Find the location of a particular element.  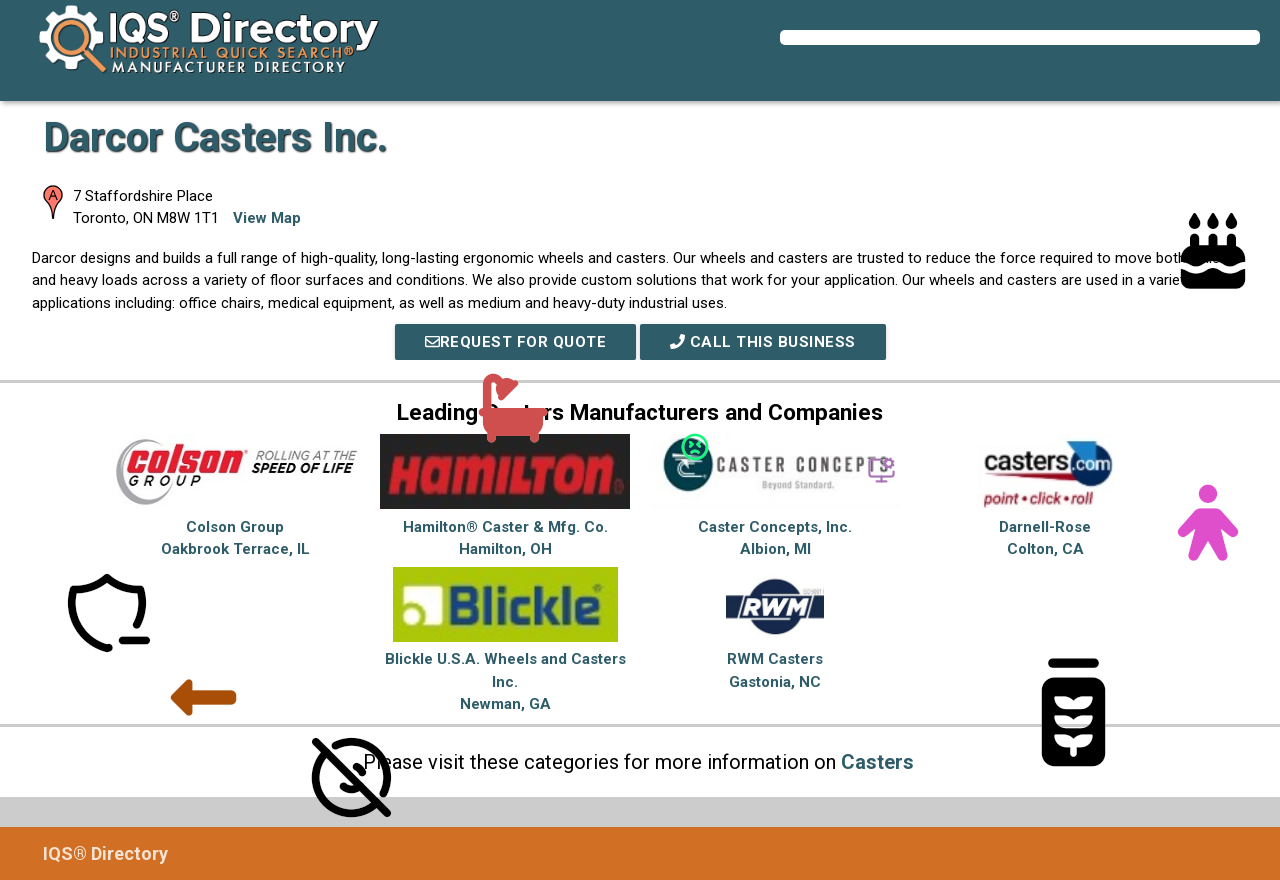

indicates bathroom amenities available is located at coordinates (513, 408).